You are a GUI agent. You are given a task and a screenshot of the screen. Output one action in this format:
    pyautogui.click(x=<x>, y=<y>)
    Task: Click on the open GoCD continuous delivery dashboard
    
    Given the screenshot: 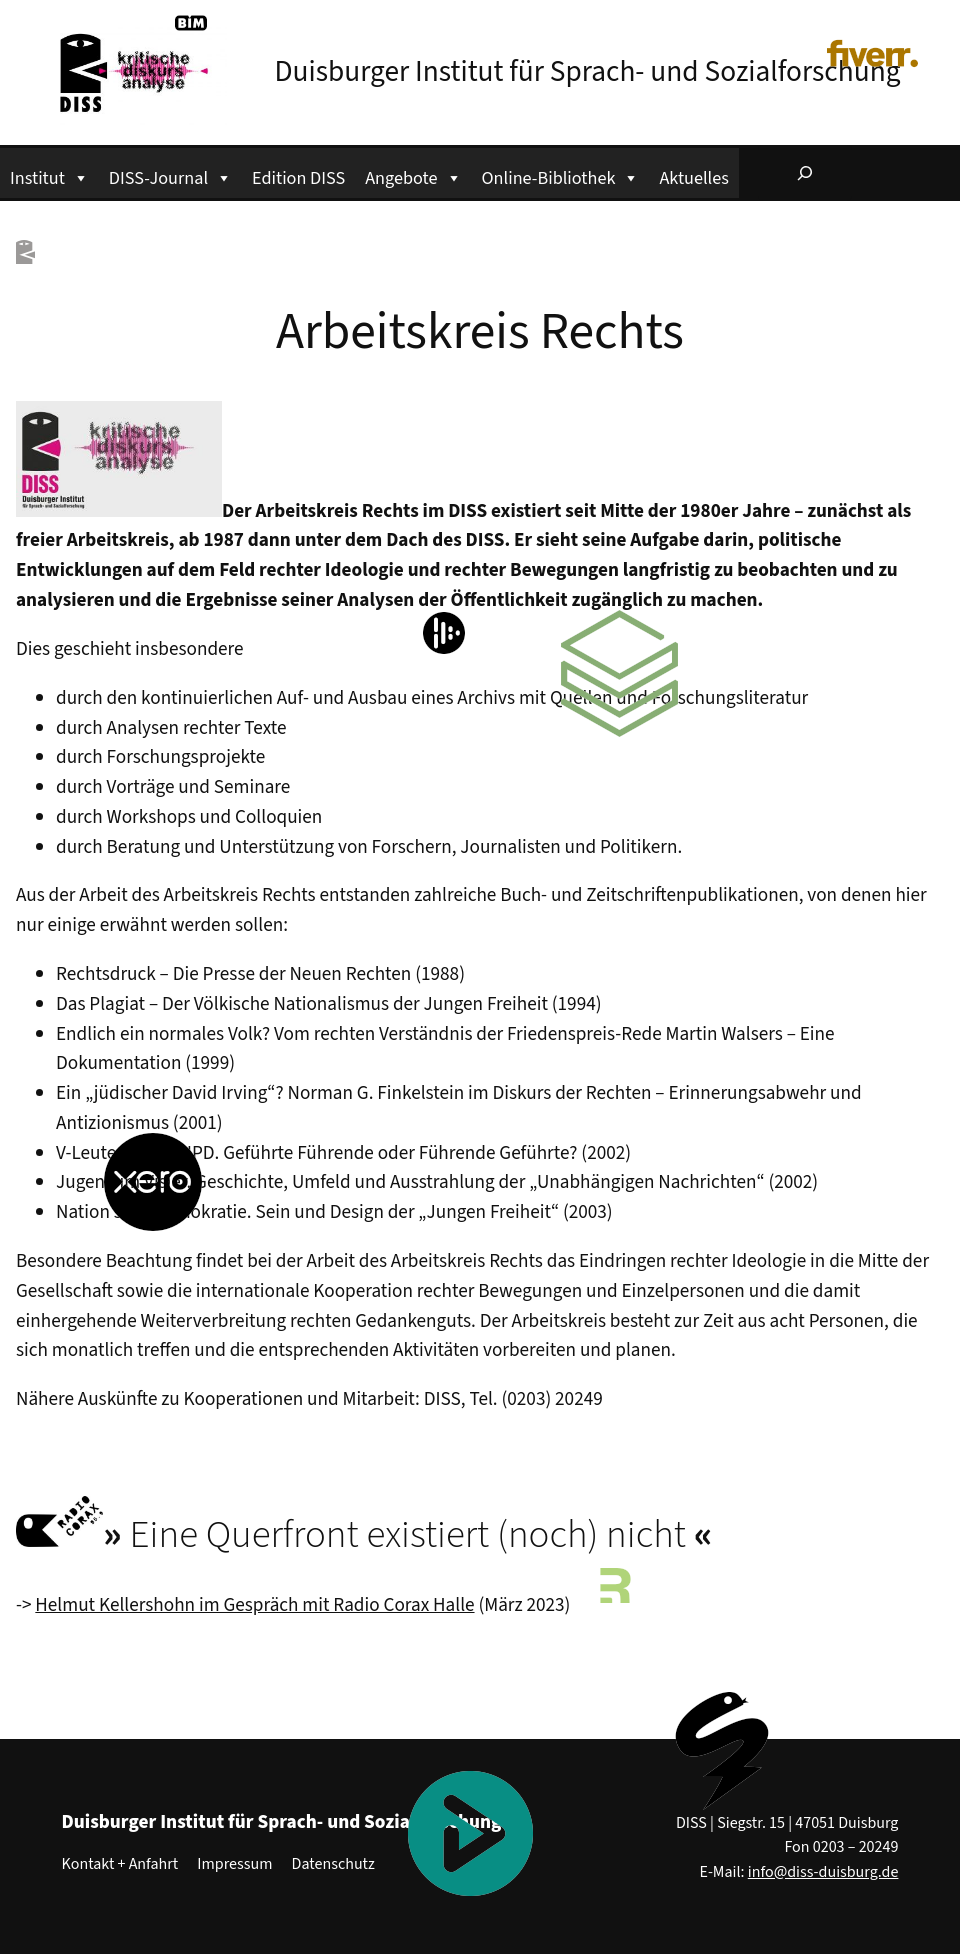 What is the action you would take?
    pyautogui.click(x=470, y=1833)
    